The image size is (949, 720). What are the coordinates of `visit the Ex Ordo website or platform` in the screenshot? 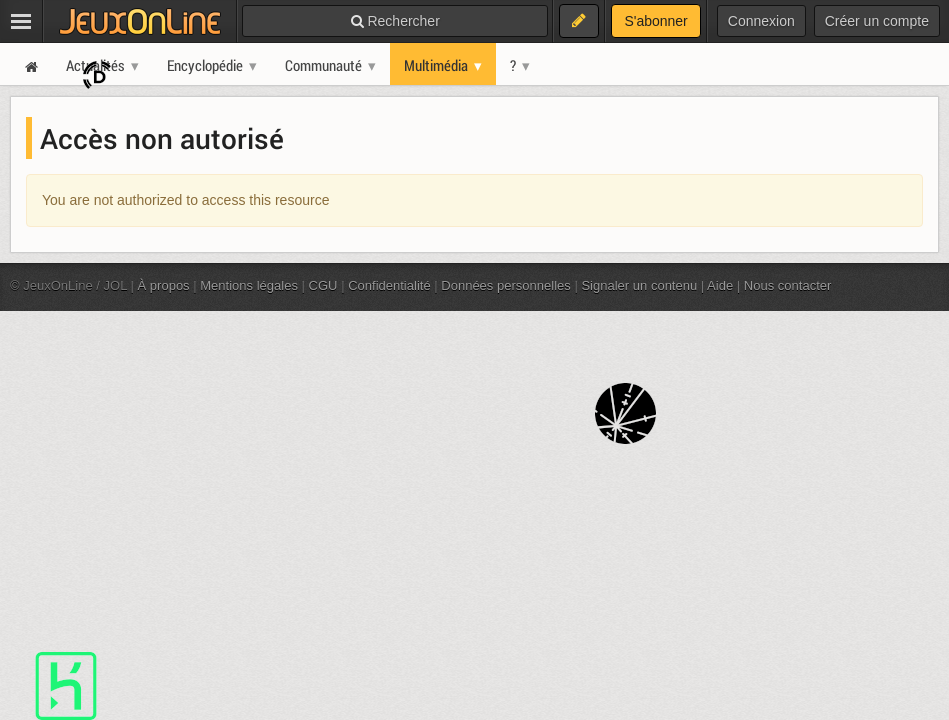 It's located at (625, 413).